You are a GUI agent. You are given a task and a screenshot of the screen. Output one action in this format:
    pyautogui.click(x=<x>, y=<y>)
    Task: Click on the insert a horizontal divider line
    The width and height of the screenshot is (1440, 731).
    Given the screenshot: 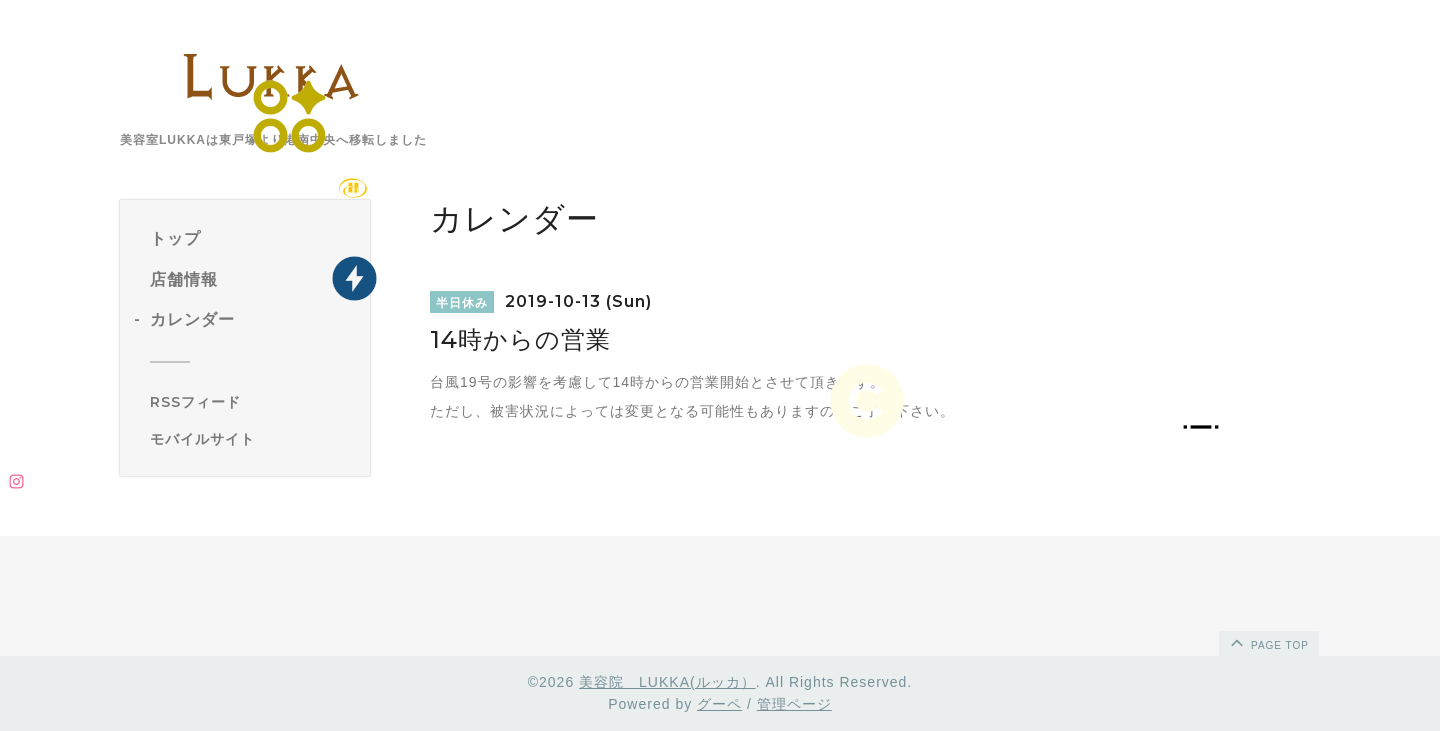 What is the action you would take?
    pyautogui.click(x=1201, y=427)
    